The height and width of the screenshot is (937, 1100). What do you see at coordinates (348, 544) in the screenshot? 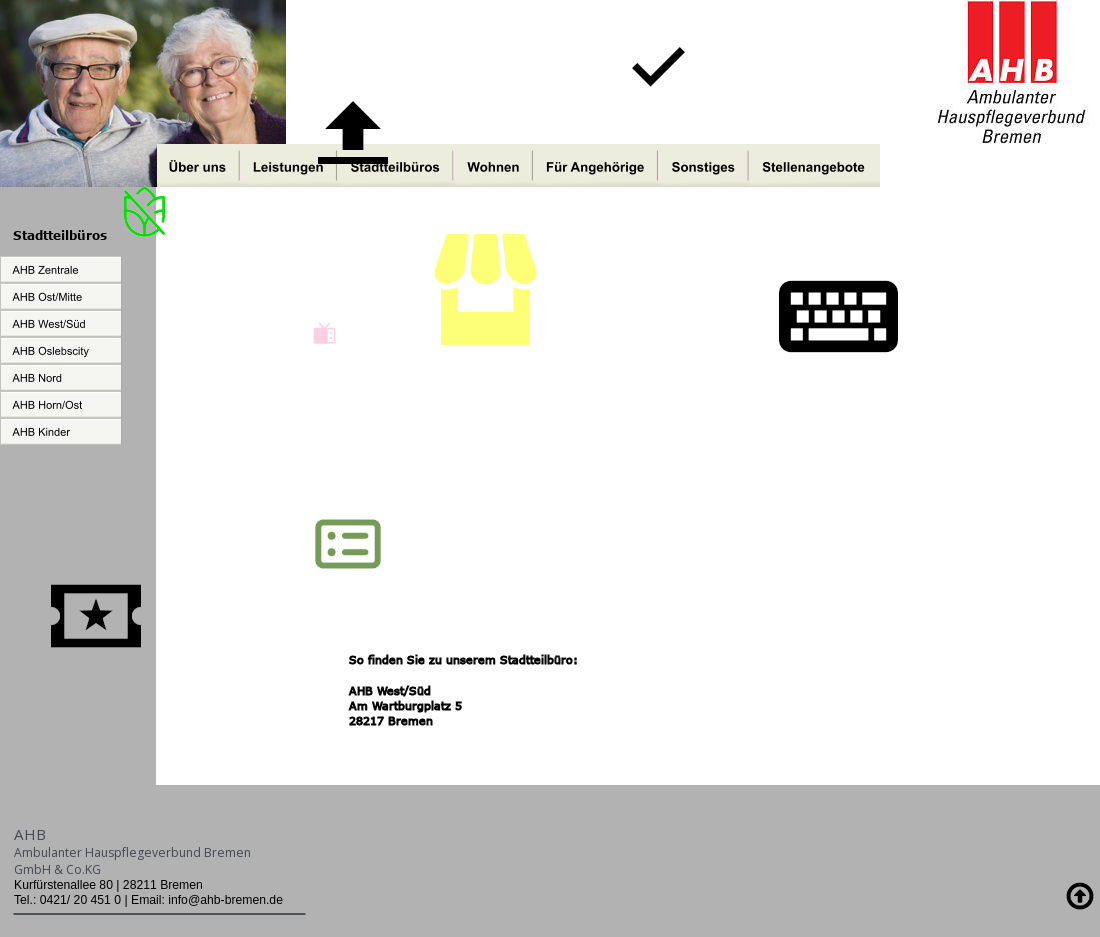
I see `view list details or summary` at bounding box center [348, 544].